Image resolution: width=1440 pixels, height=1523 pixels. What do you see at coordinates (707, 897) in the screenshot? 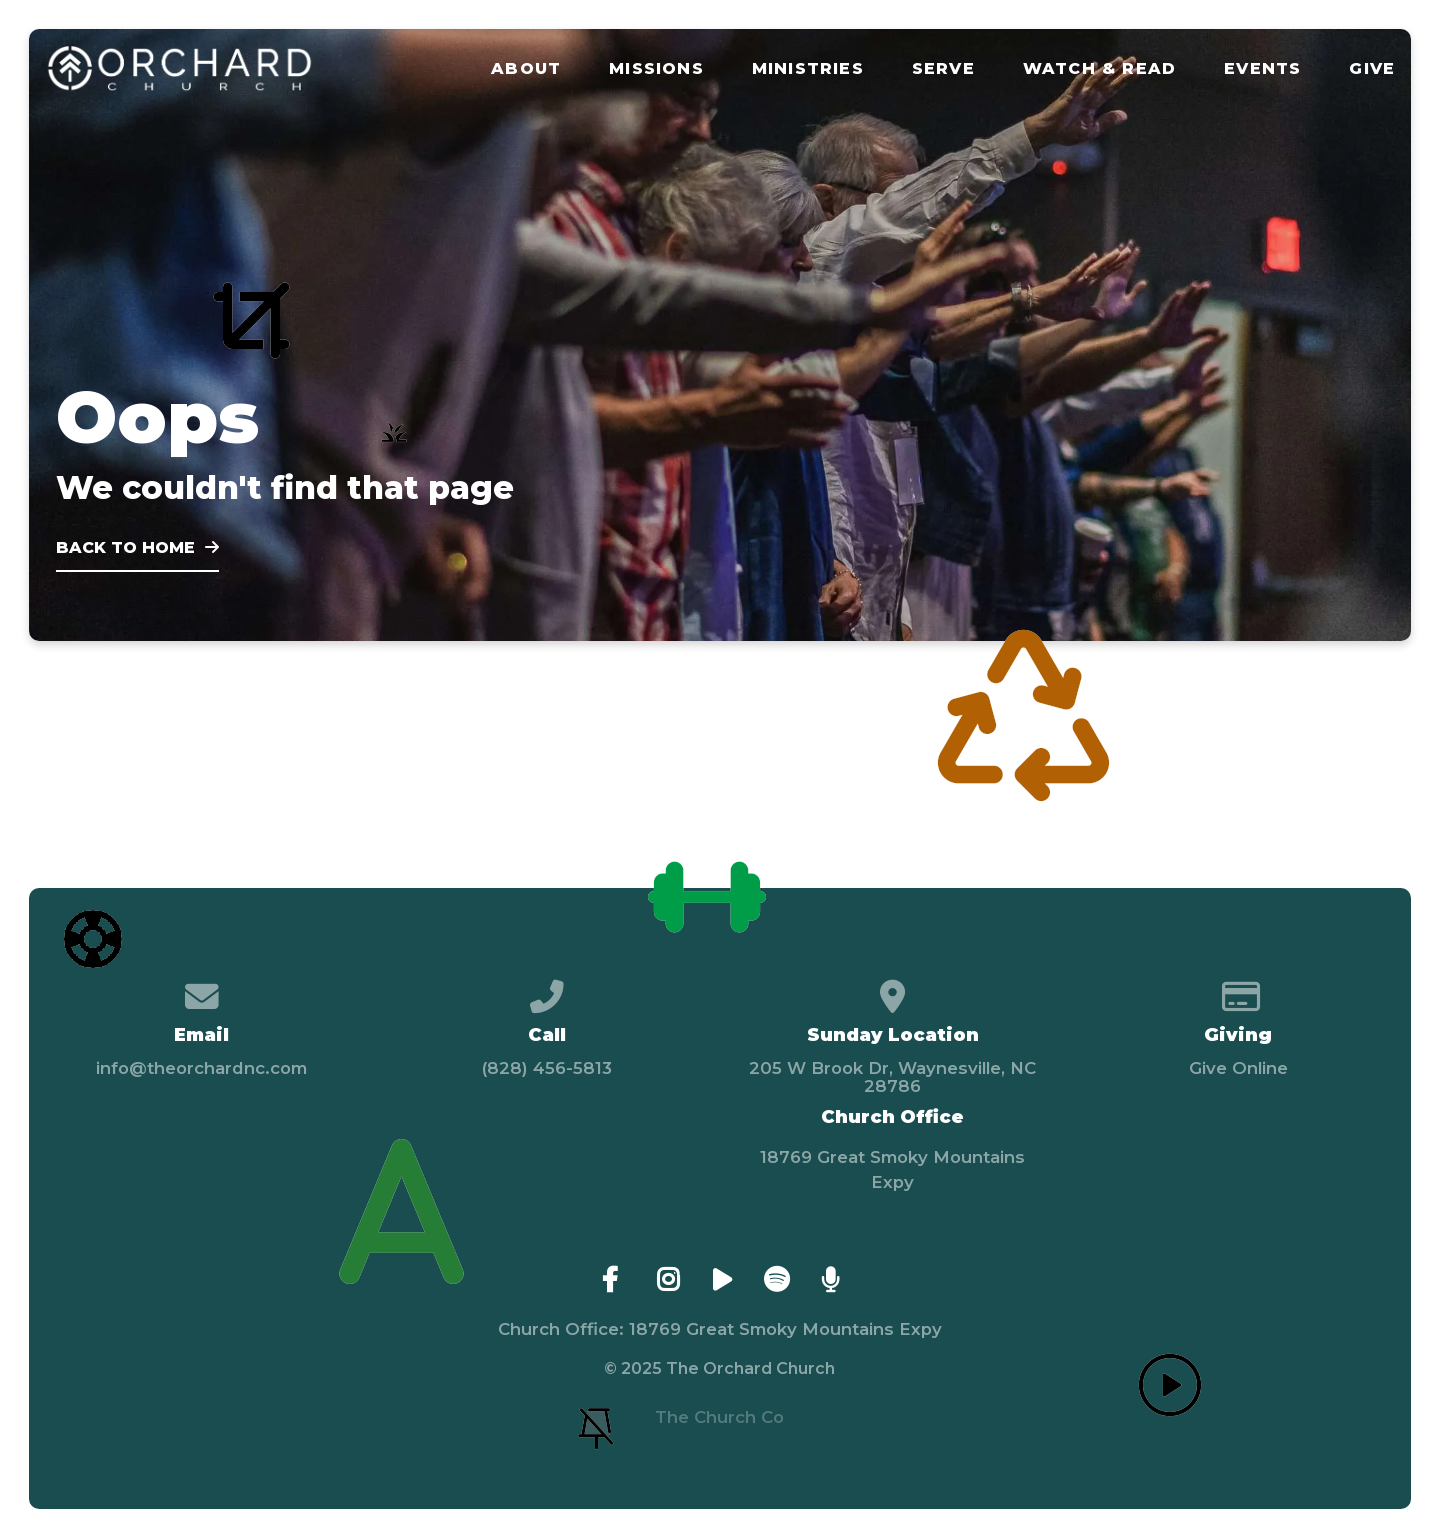
I see `access fitness or workout features` at bounding box center [707, 897].